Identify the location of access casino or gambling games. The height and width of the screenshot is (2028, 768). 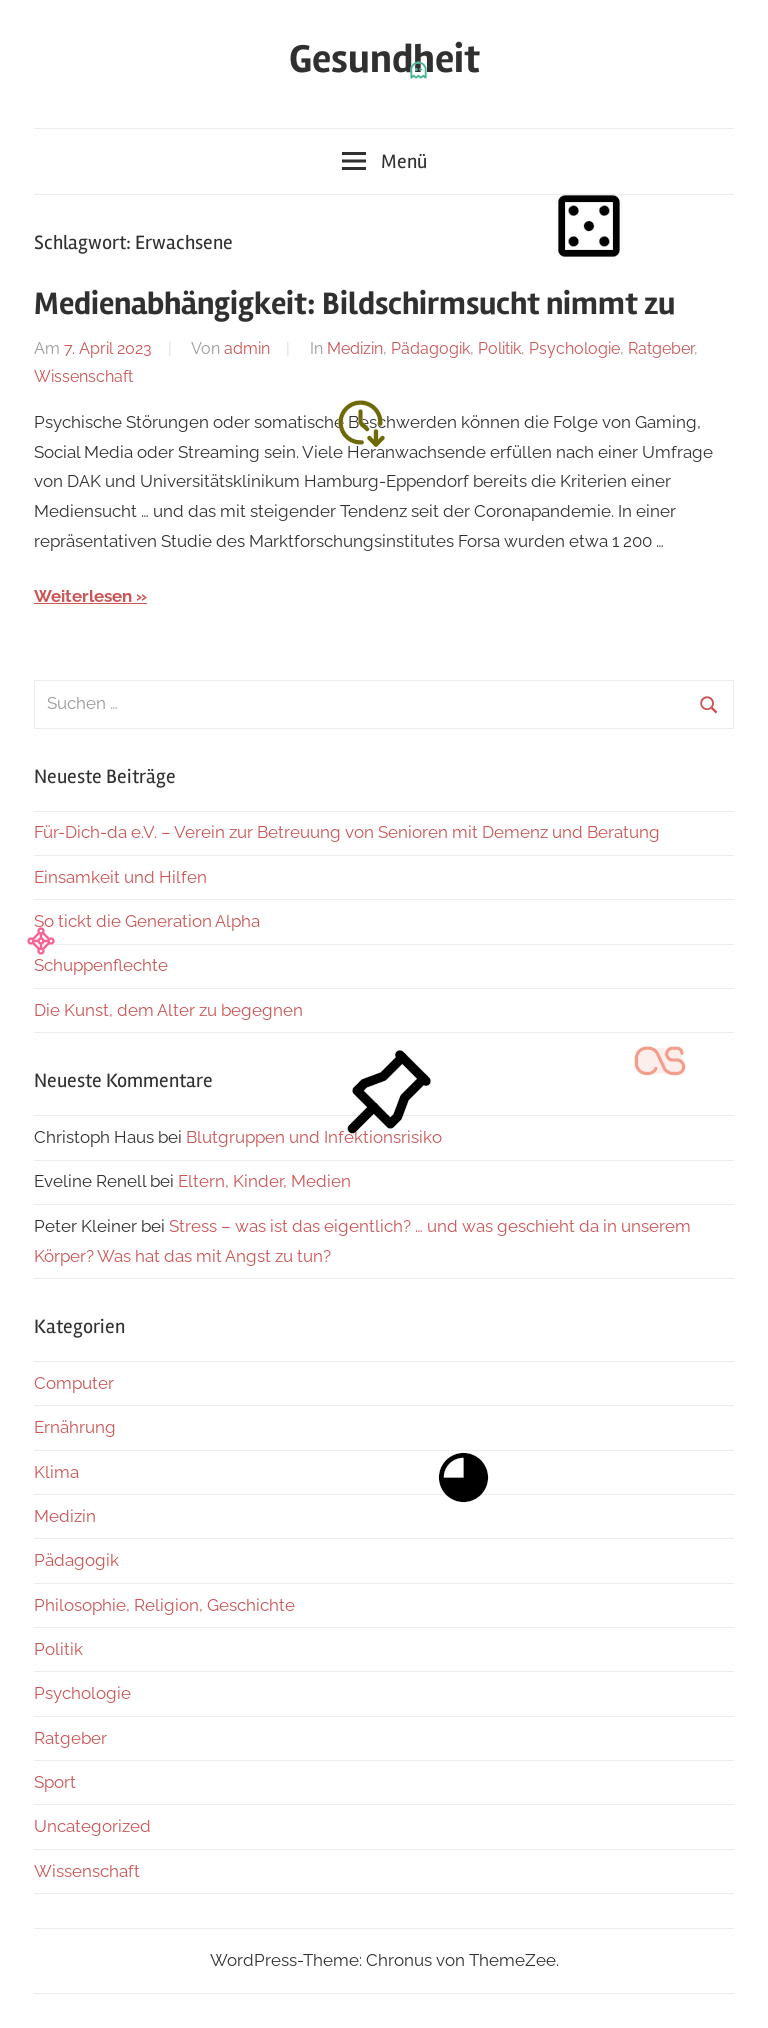
(589, 226).